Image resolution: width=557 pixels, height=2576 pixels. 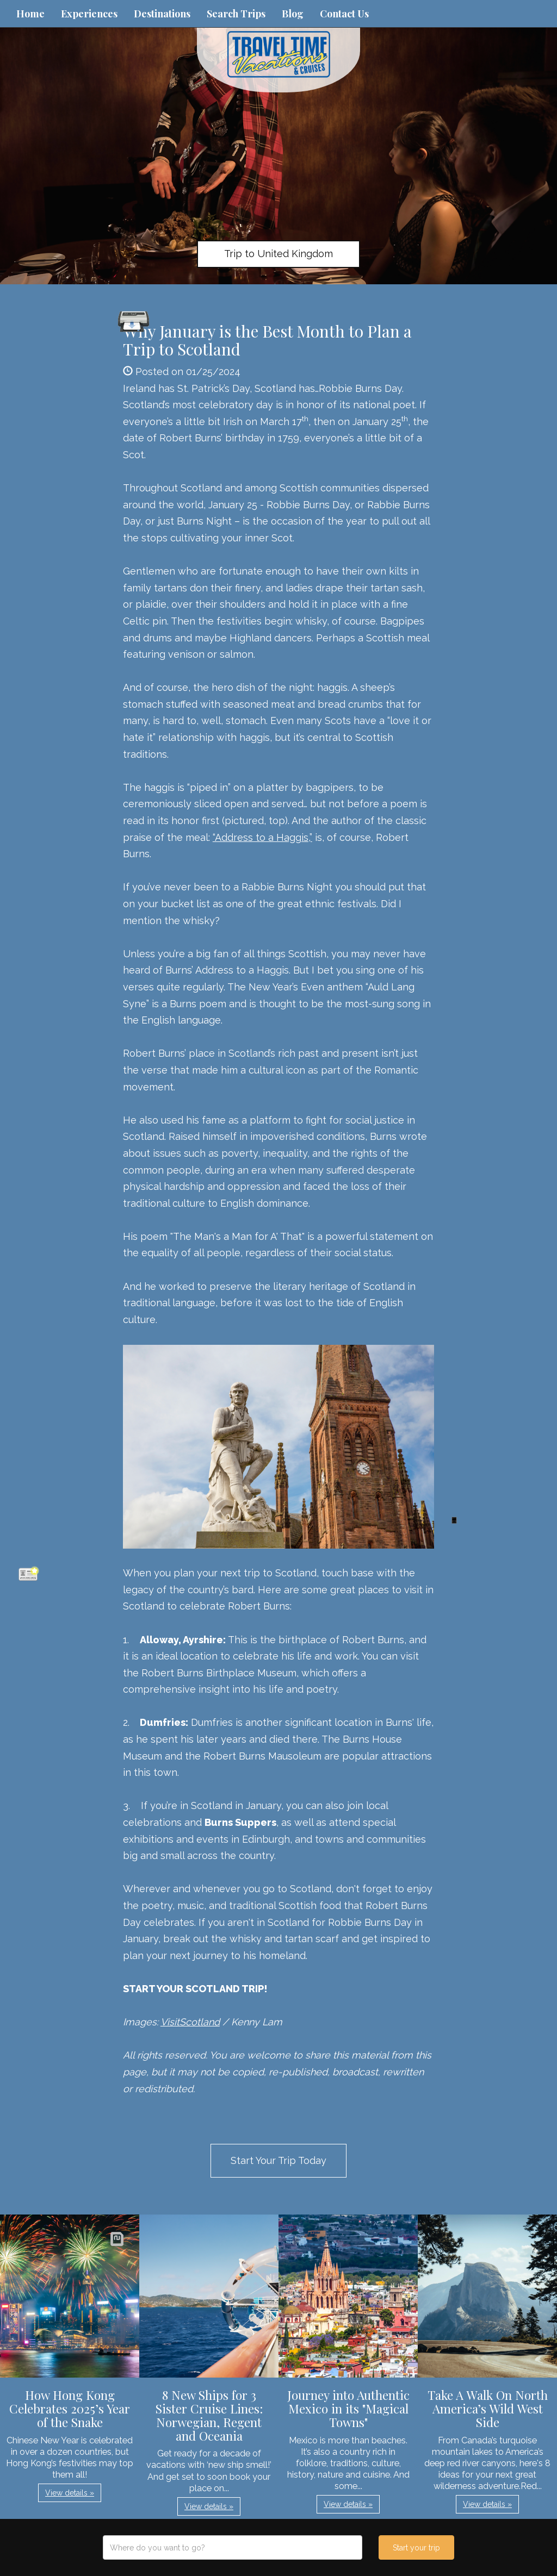 What do you see at coordinates (28, 1573) in the screenshot?
I see `add a new contact` at bounding box center [28, 1573].